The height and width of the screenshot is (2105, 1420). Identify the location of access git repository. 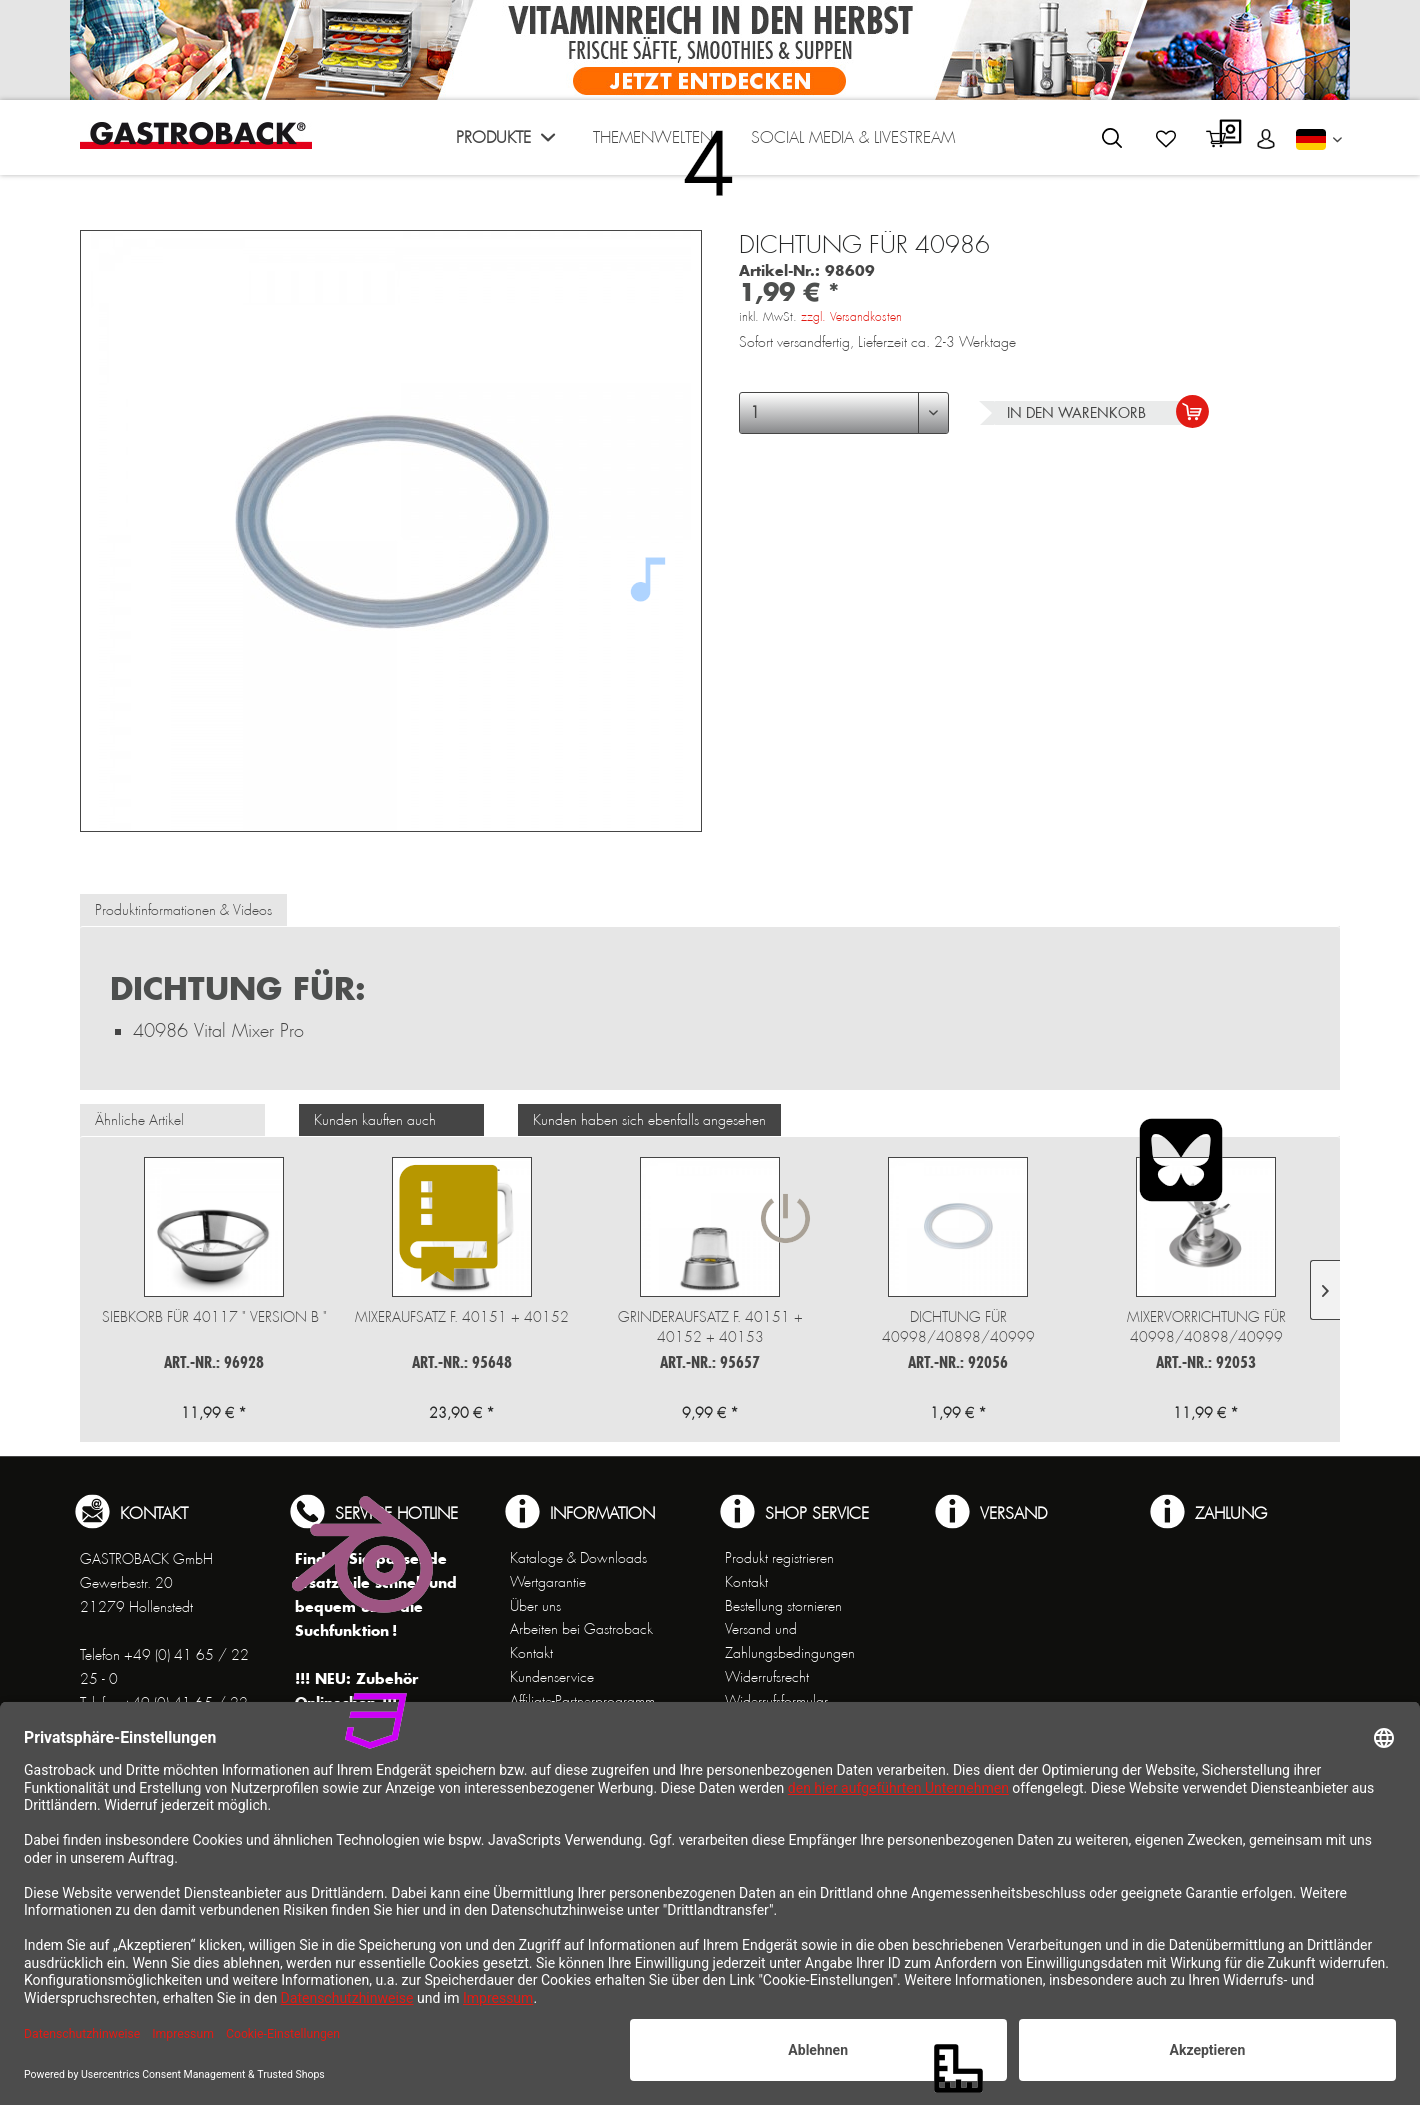
(448, 1219).